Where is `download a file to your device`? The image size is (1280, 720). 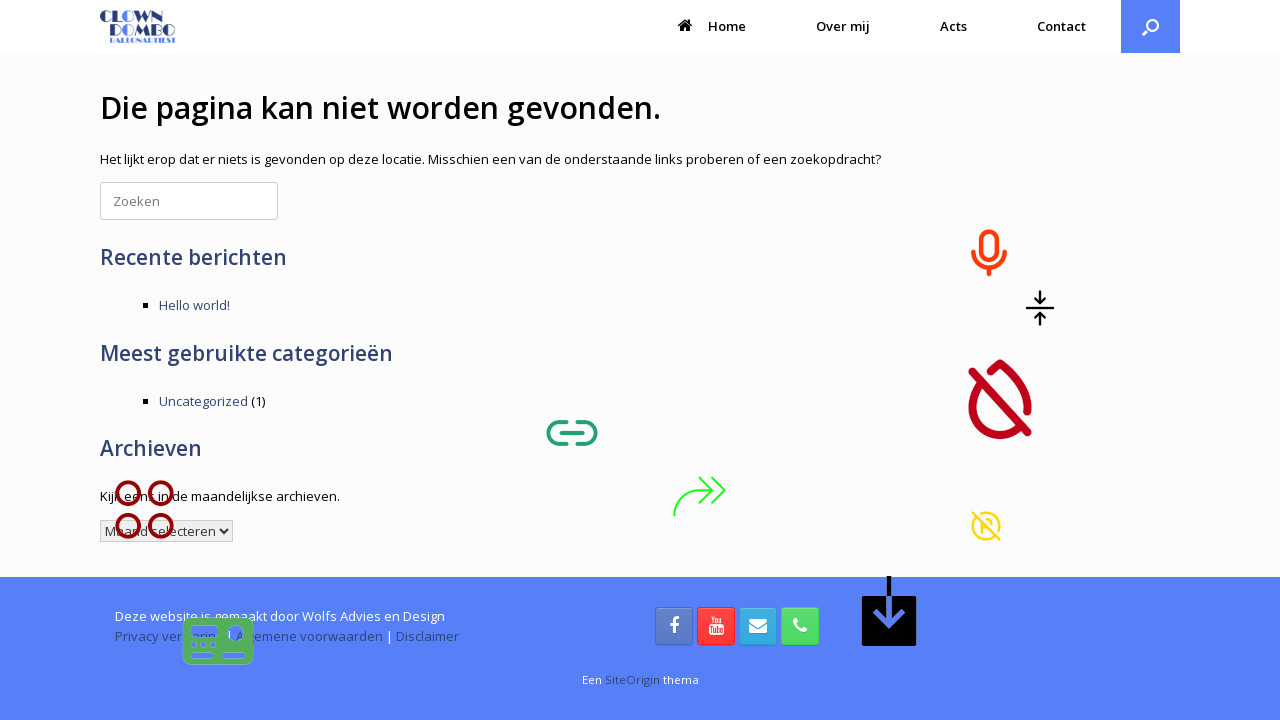 download a file to your device is located at coordinates (889, 611).